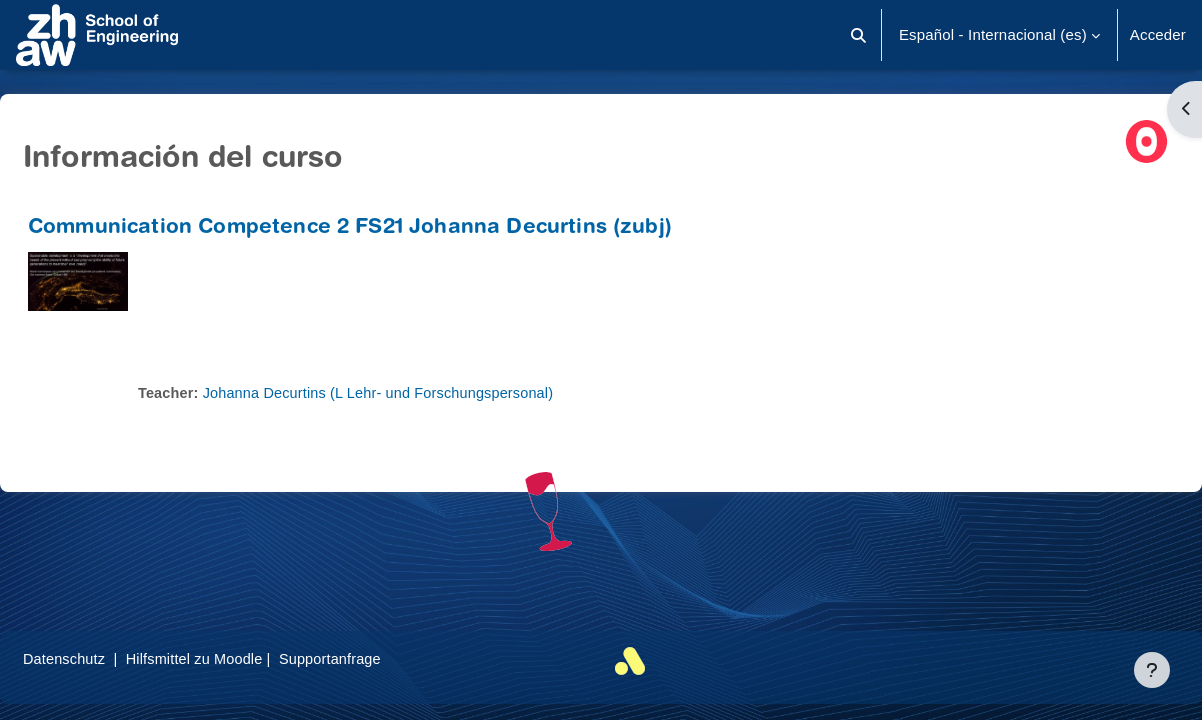 The width and height of the screenshot is (1202, 720). I want to click on analogue brand logo, so click(630, 661).